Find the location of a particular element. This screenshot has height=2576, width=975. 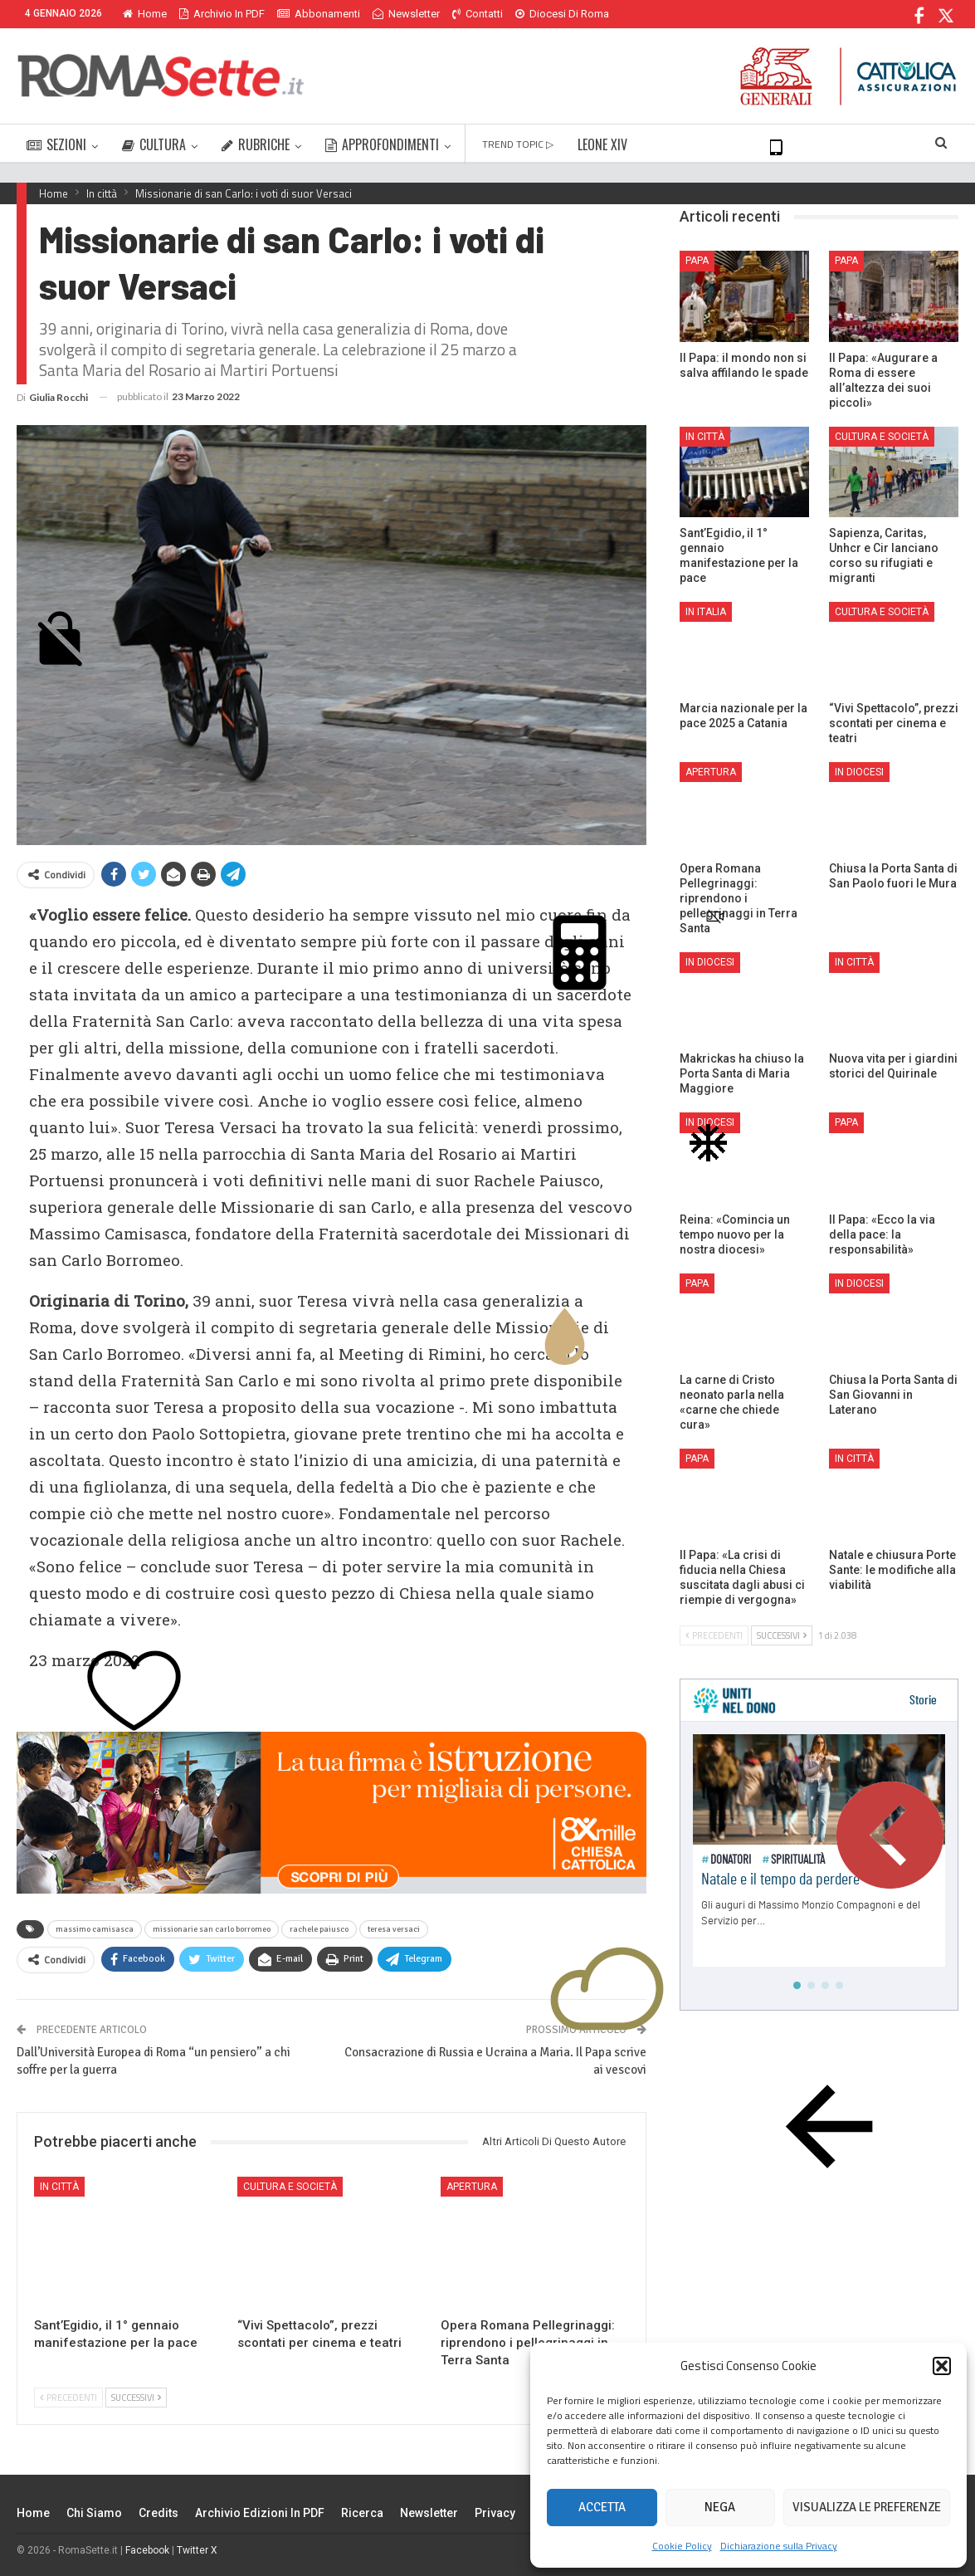

indicates an unsecured or unencrypted connection is located at coordinates (60, 639).